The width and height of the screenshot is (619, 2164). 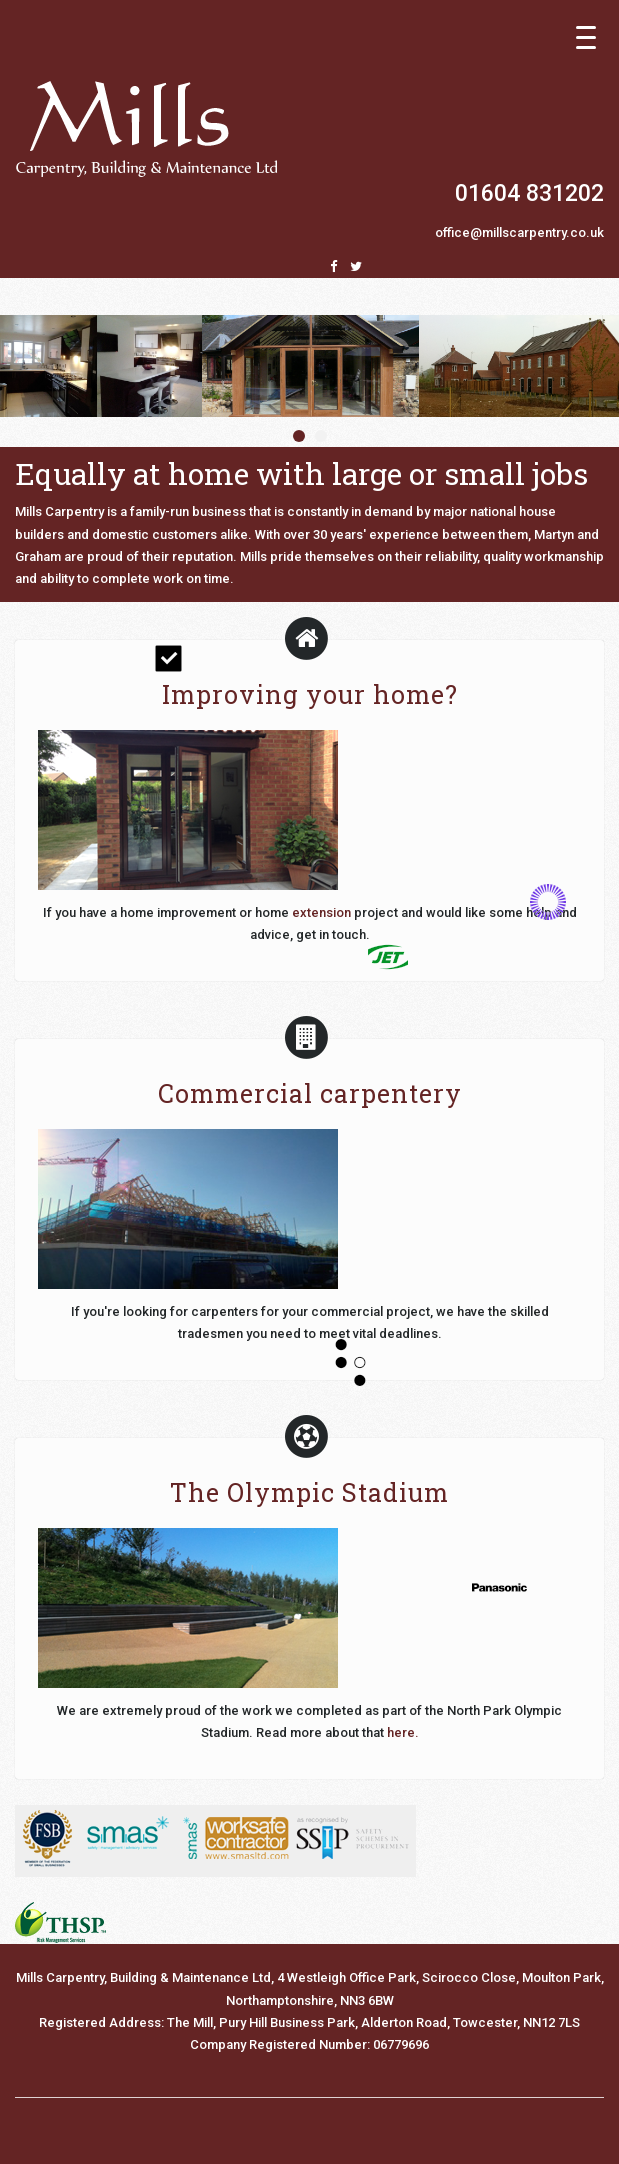 What do you see at coordinates (350, 1362) in the screenshot?
I see `D-Wave Systems company logo` at bounding box center [350, 1362].